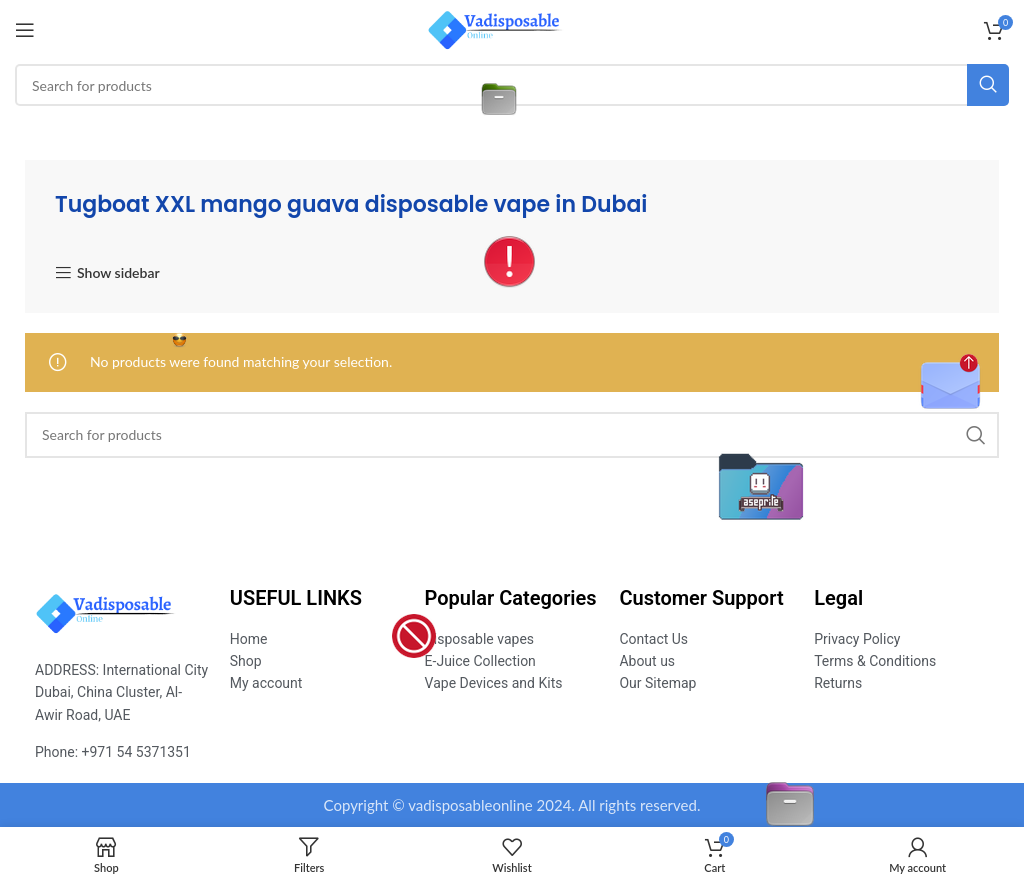 This screenshot has width=1024, height=882. Describe the element at coordinates (950, 385) in the screenshot. I see `send an email or message` at that location.